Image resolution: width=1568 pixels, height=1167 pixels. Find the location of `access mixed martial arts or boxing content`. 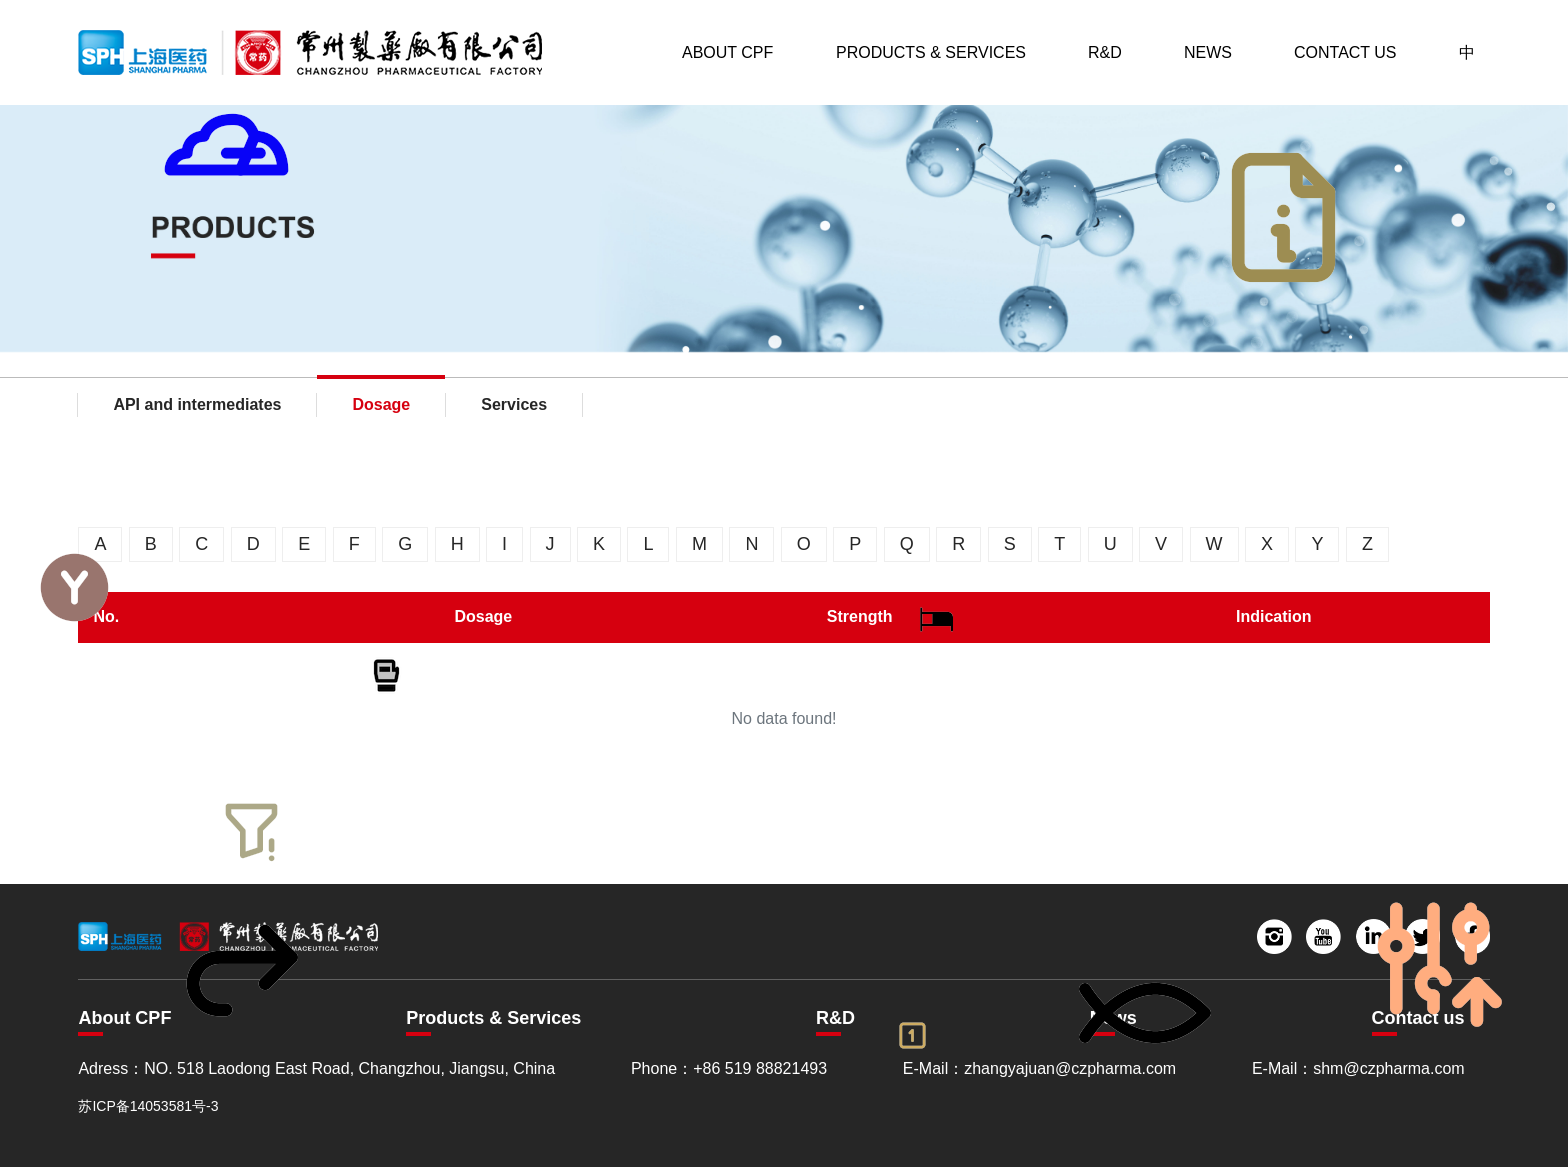

access mixed martial arts or boxing content is located at coordinates (386, 675).